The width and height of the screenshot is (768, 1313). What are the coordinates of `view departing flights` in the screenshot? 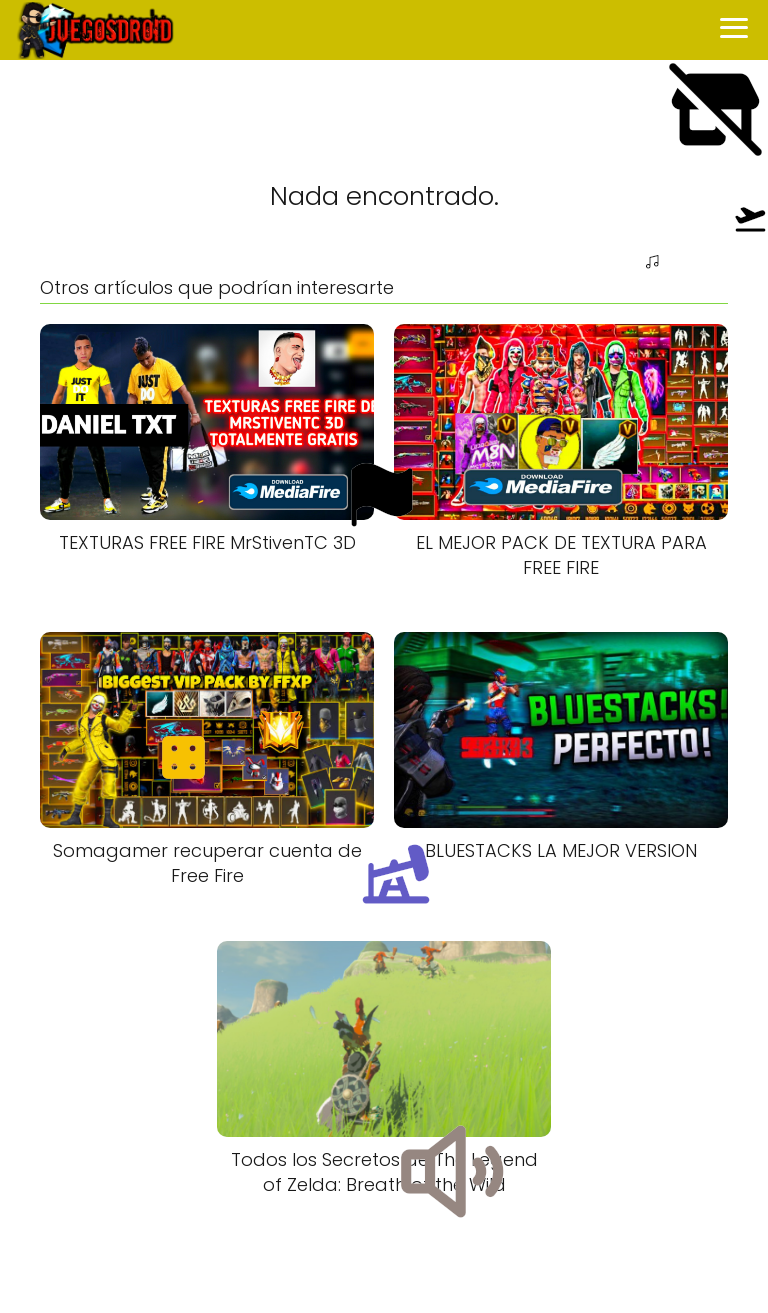 It's located at (750, 218).